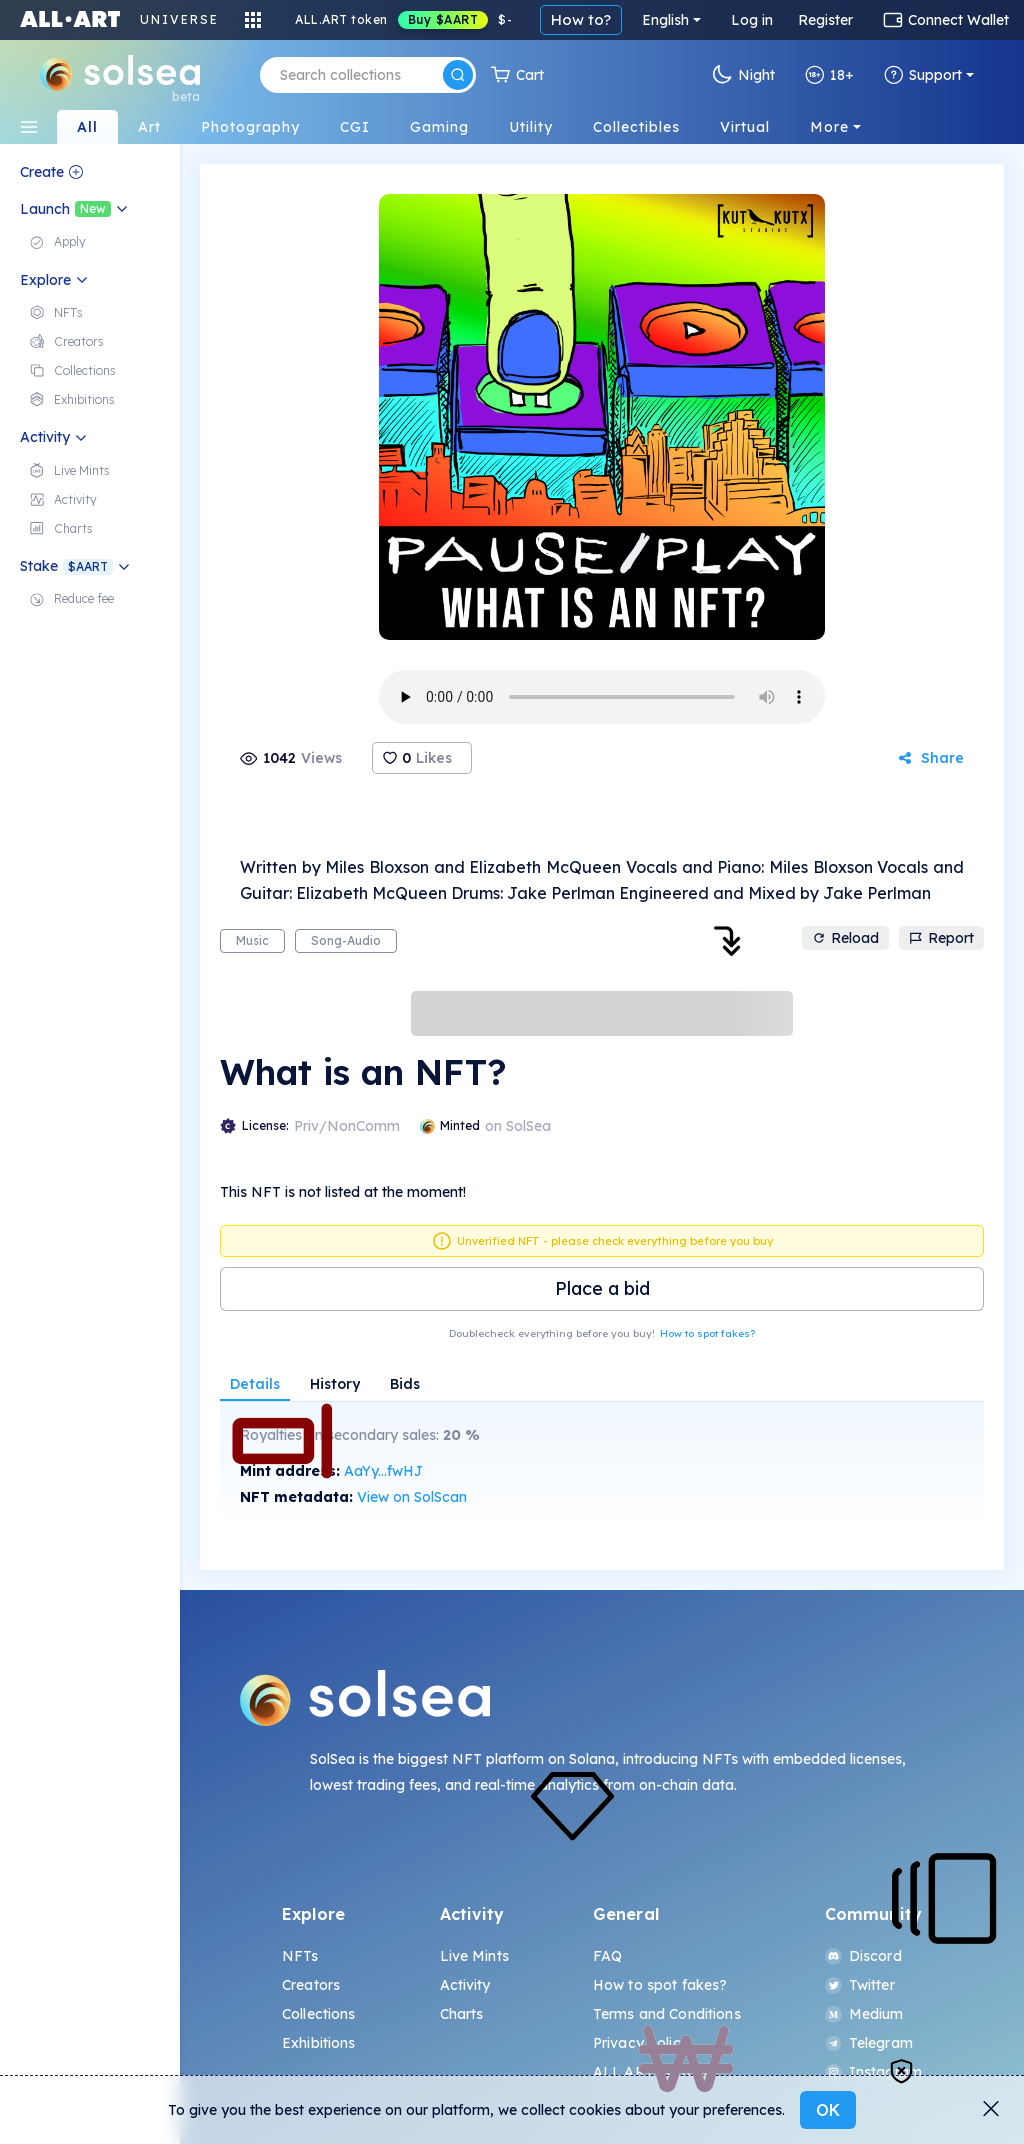  Describe the element at coordinates (686, 2059) in the screenshot. I see `indicates Korean won currency` at that location.